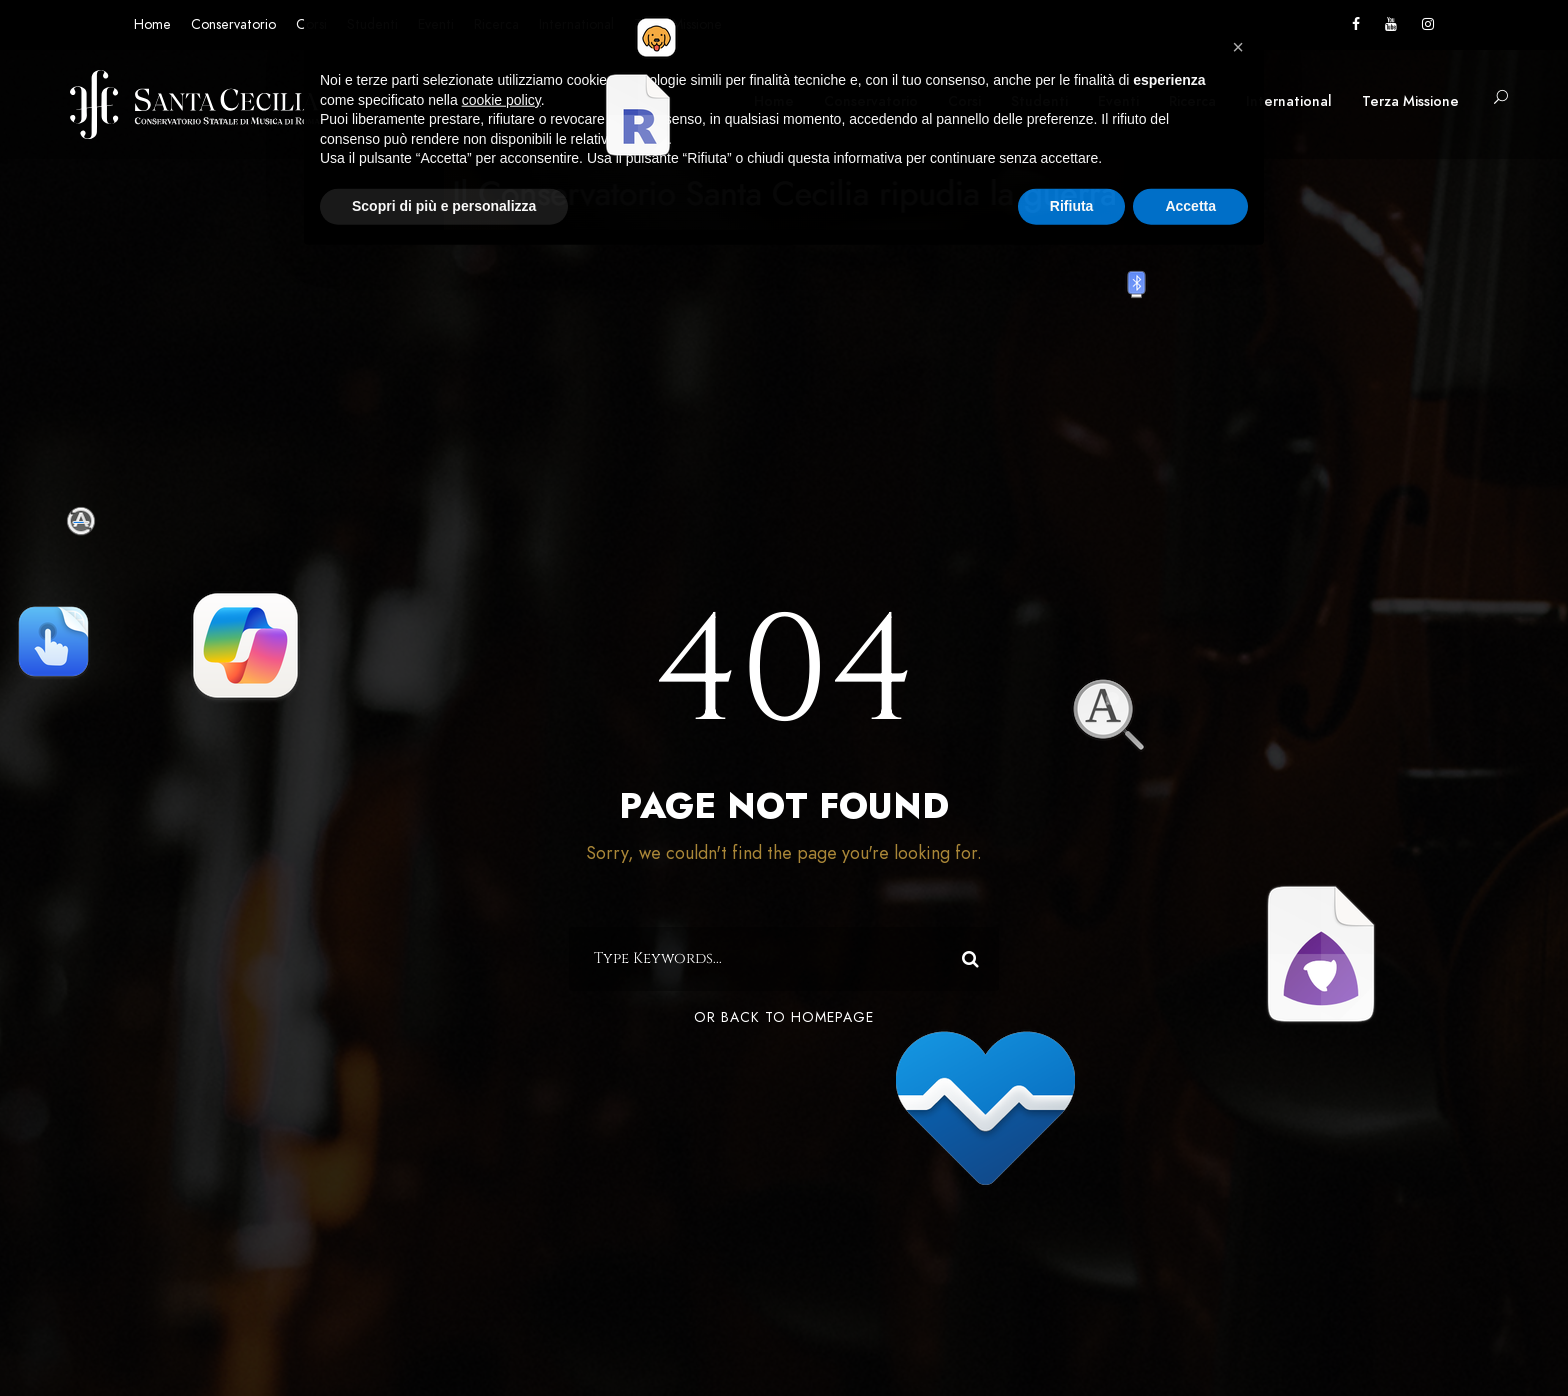  What do you see at coordinates (656, 37) in the screenshot?
I see `open bruno API client` at bounding box center [656, 37].